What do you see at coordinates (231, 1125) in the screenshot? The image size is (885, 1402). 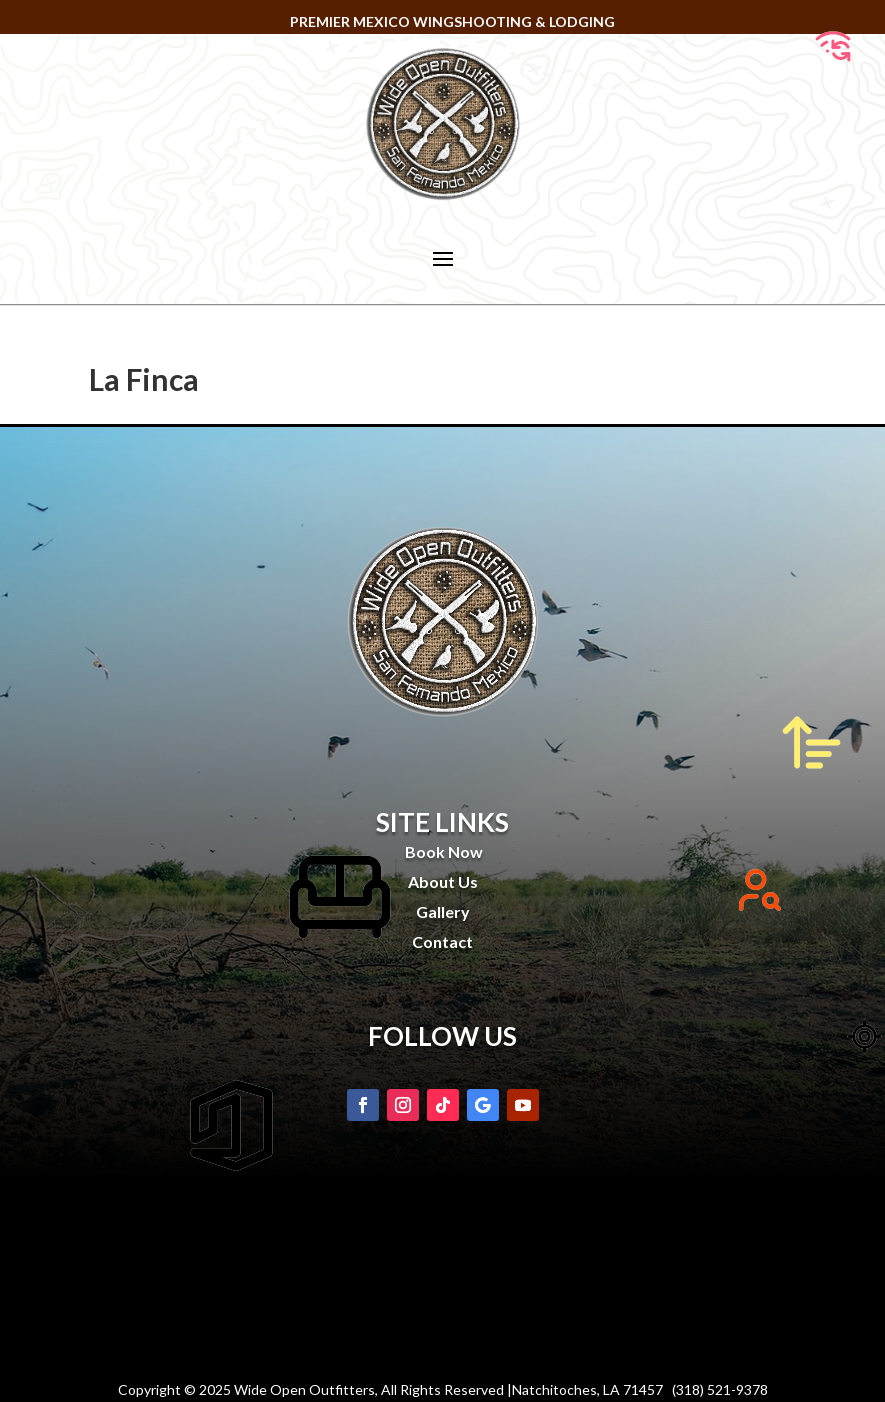 I see `open Microsoft Office suite` at bounding box center [231, 1125].